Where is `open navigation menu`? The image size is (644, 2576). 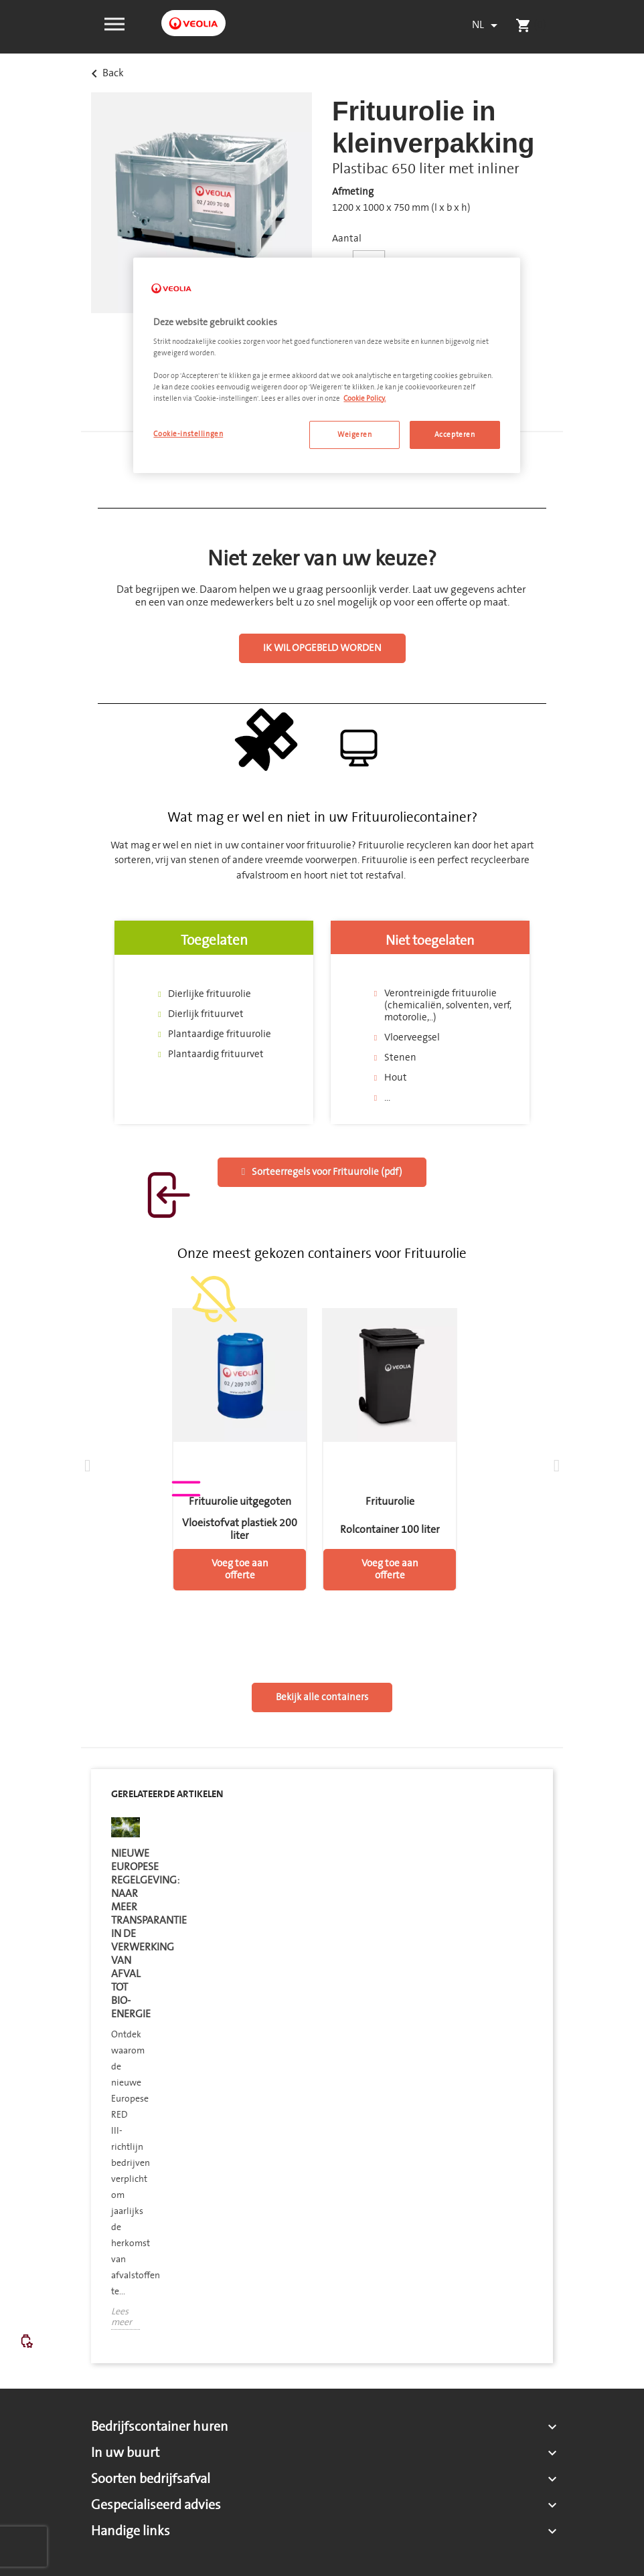 open navigation menu is located at coordinates (186, 1489).